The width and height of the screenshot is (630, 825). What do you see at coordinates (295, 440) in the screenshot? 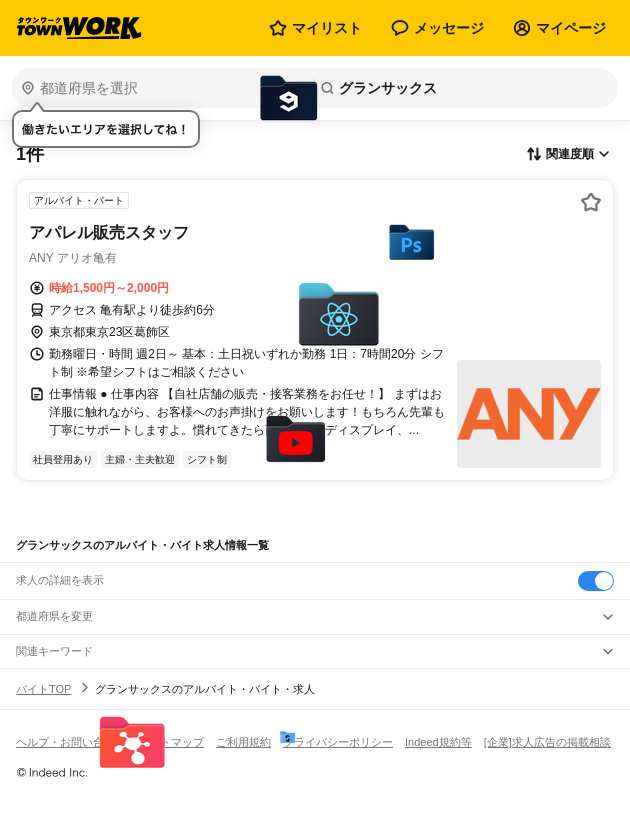
I see `open folder containing youtube downloads` at bounding box center [295, 440].